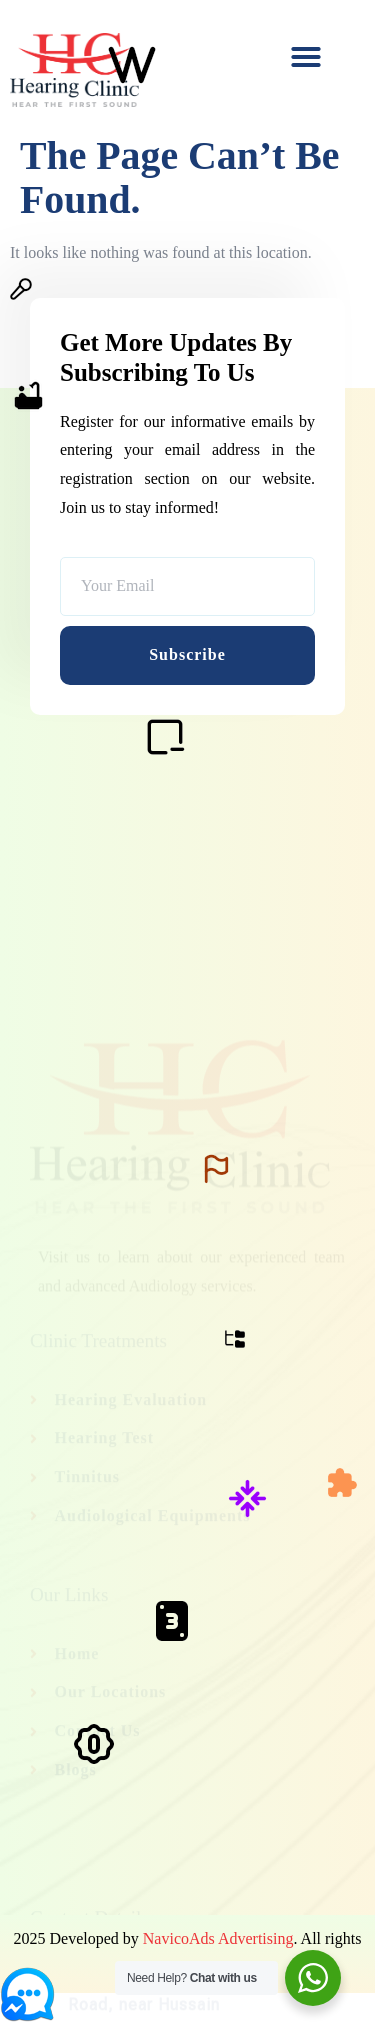 This screenshot has height=2022, width=375. Describe the element at coordinates (216, 1168) in the screenshot. I see `flag or bookmark an item for later` at that location.